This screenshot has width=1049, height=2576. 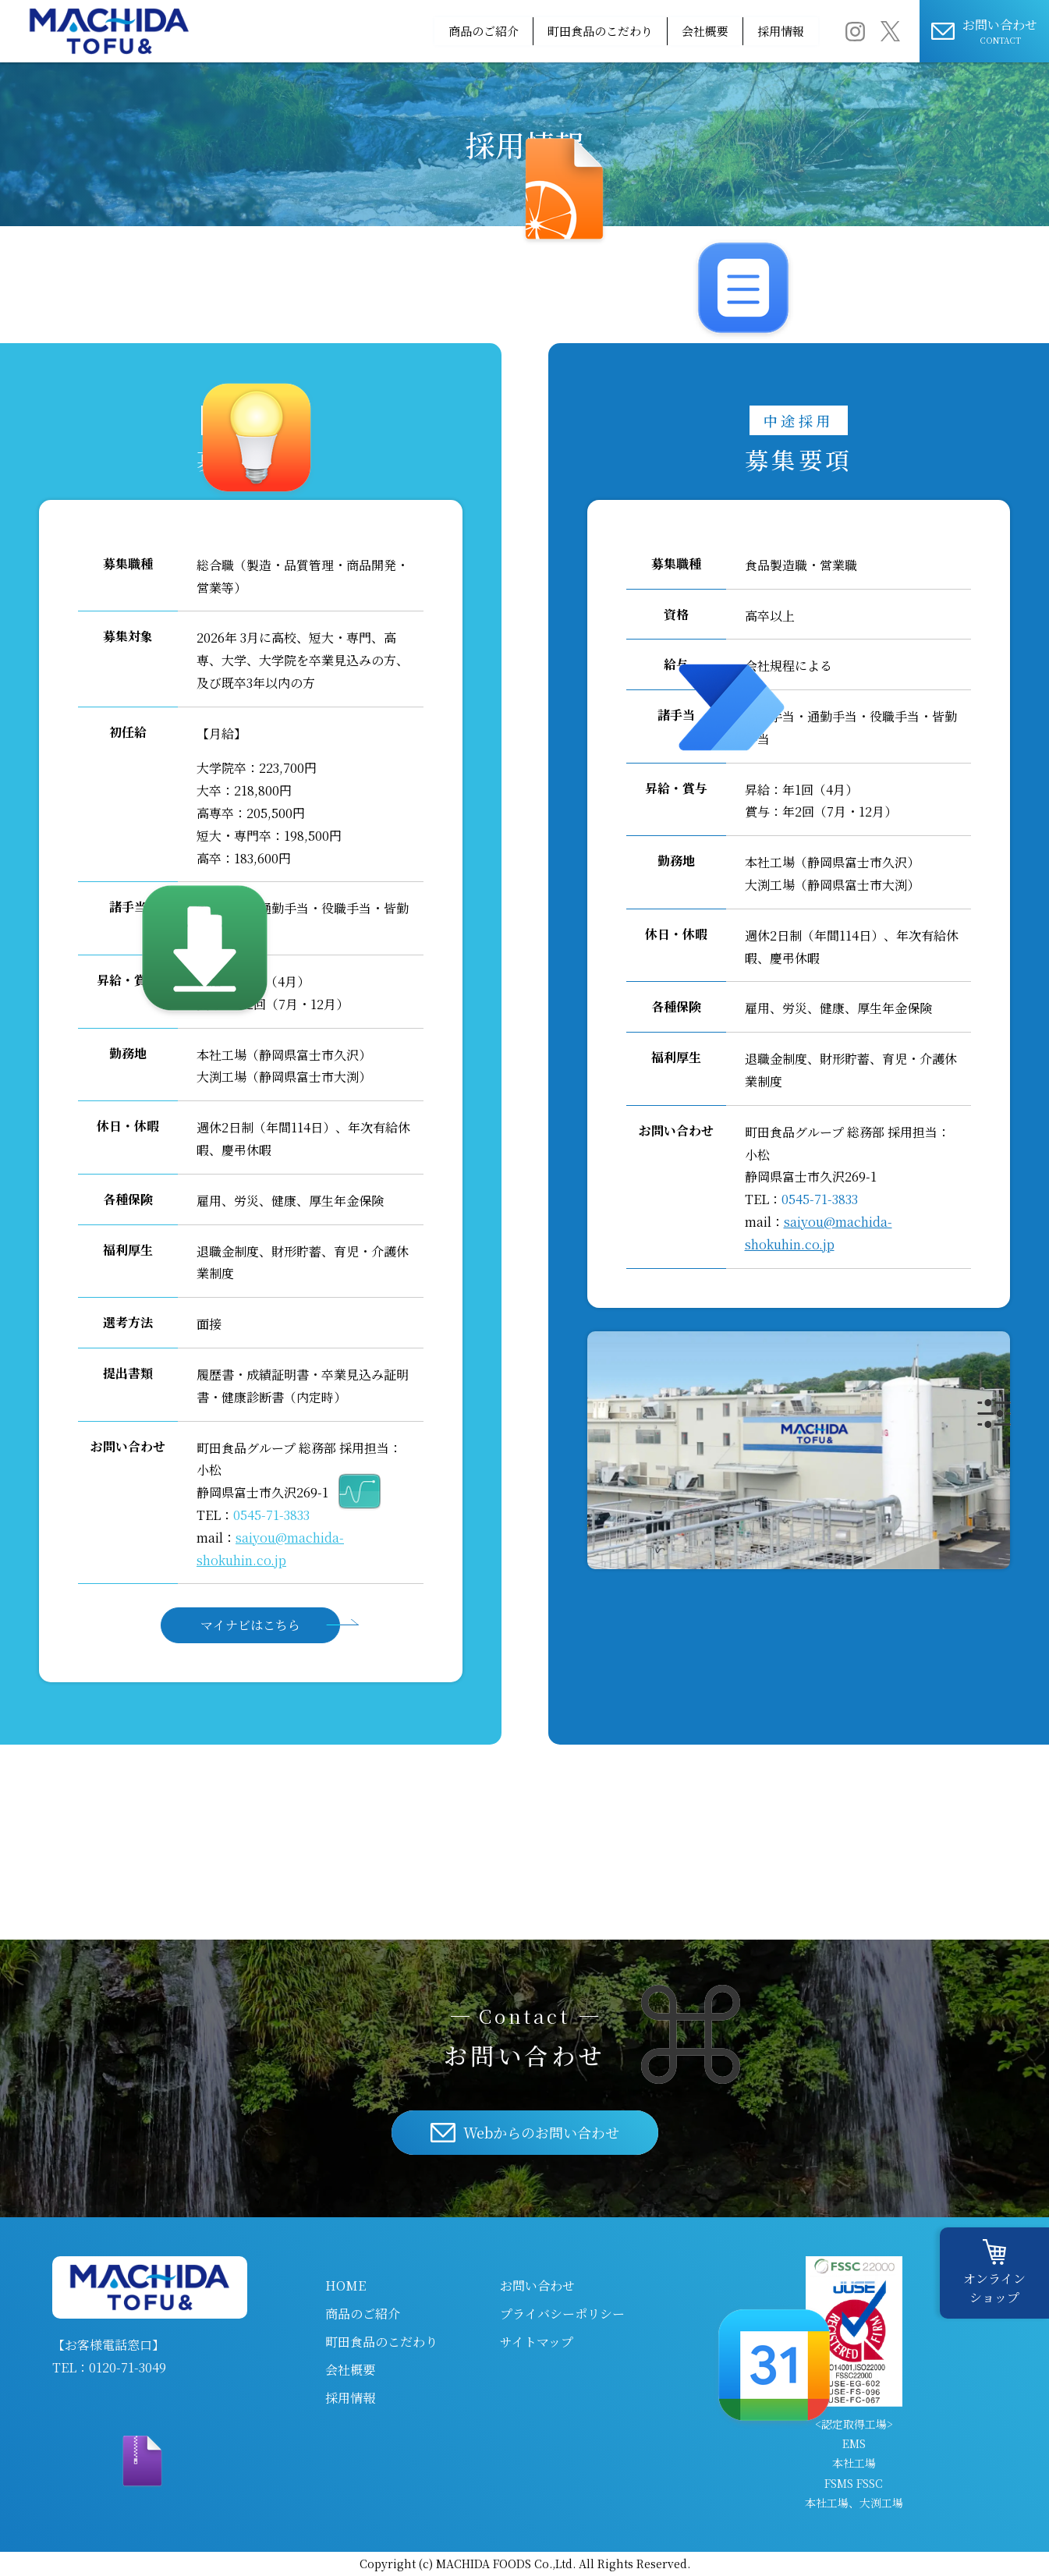 I want to click on open redshift to adjust screen color temperature, so click(x=257, y=438).